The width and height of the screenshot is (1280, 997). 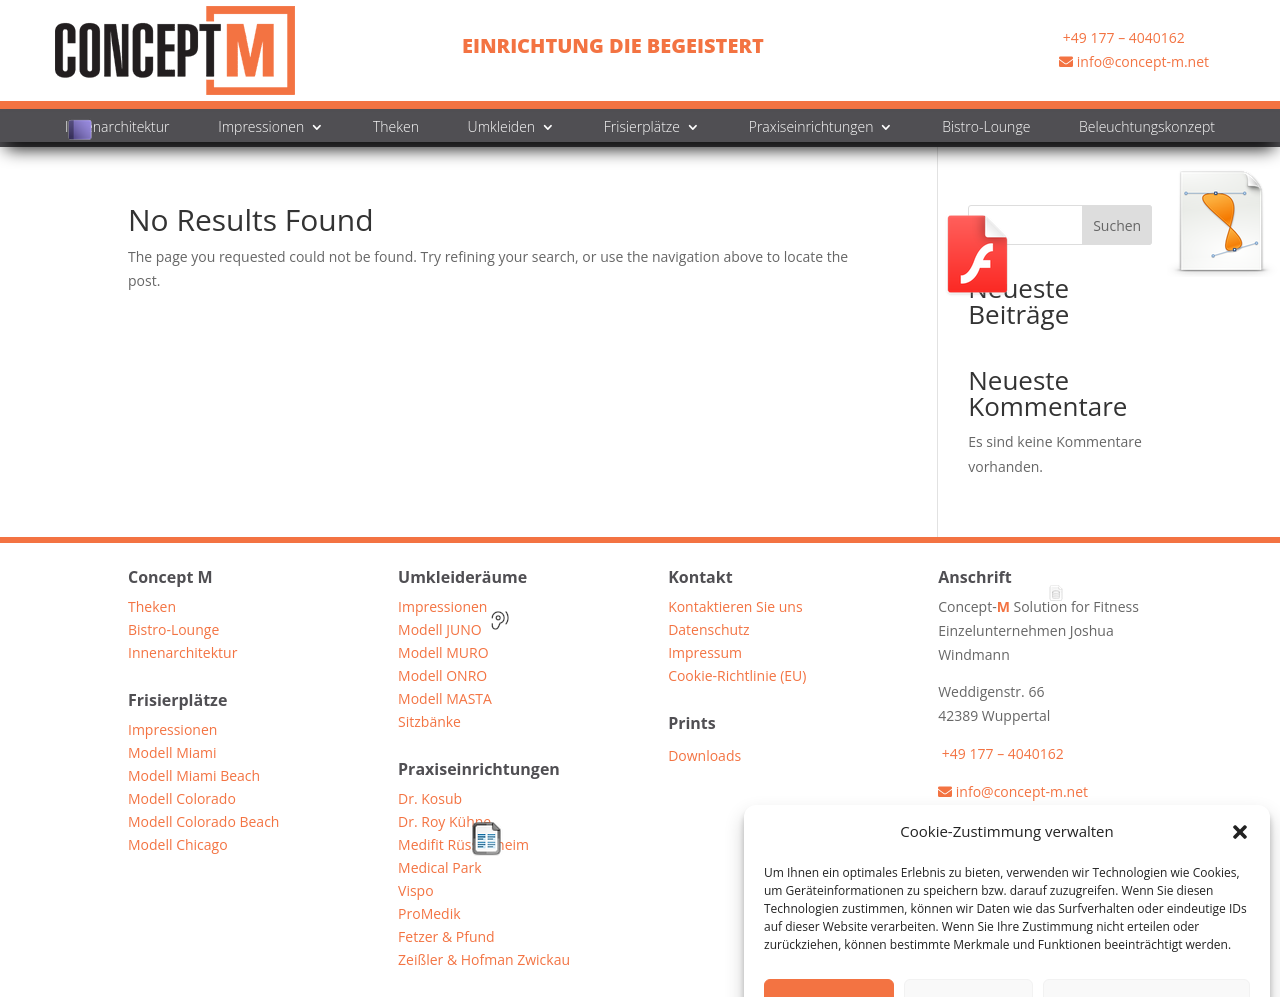 What do you see at coordinates (1056, 593) in the screenshot?
I see `open a database file` at bounding box center [1056, 593].